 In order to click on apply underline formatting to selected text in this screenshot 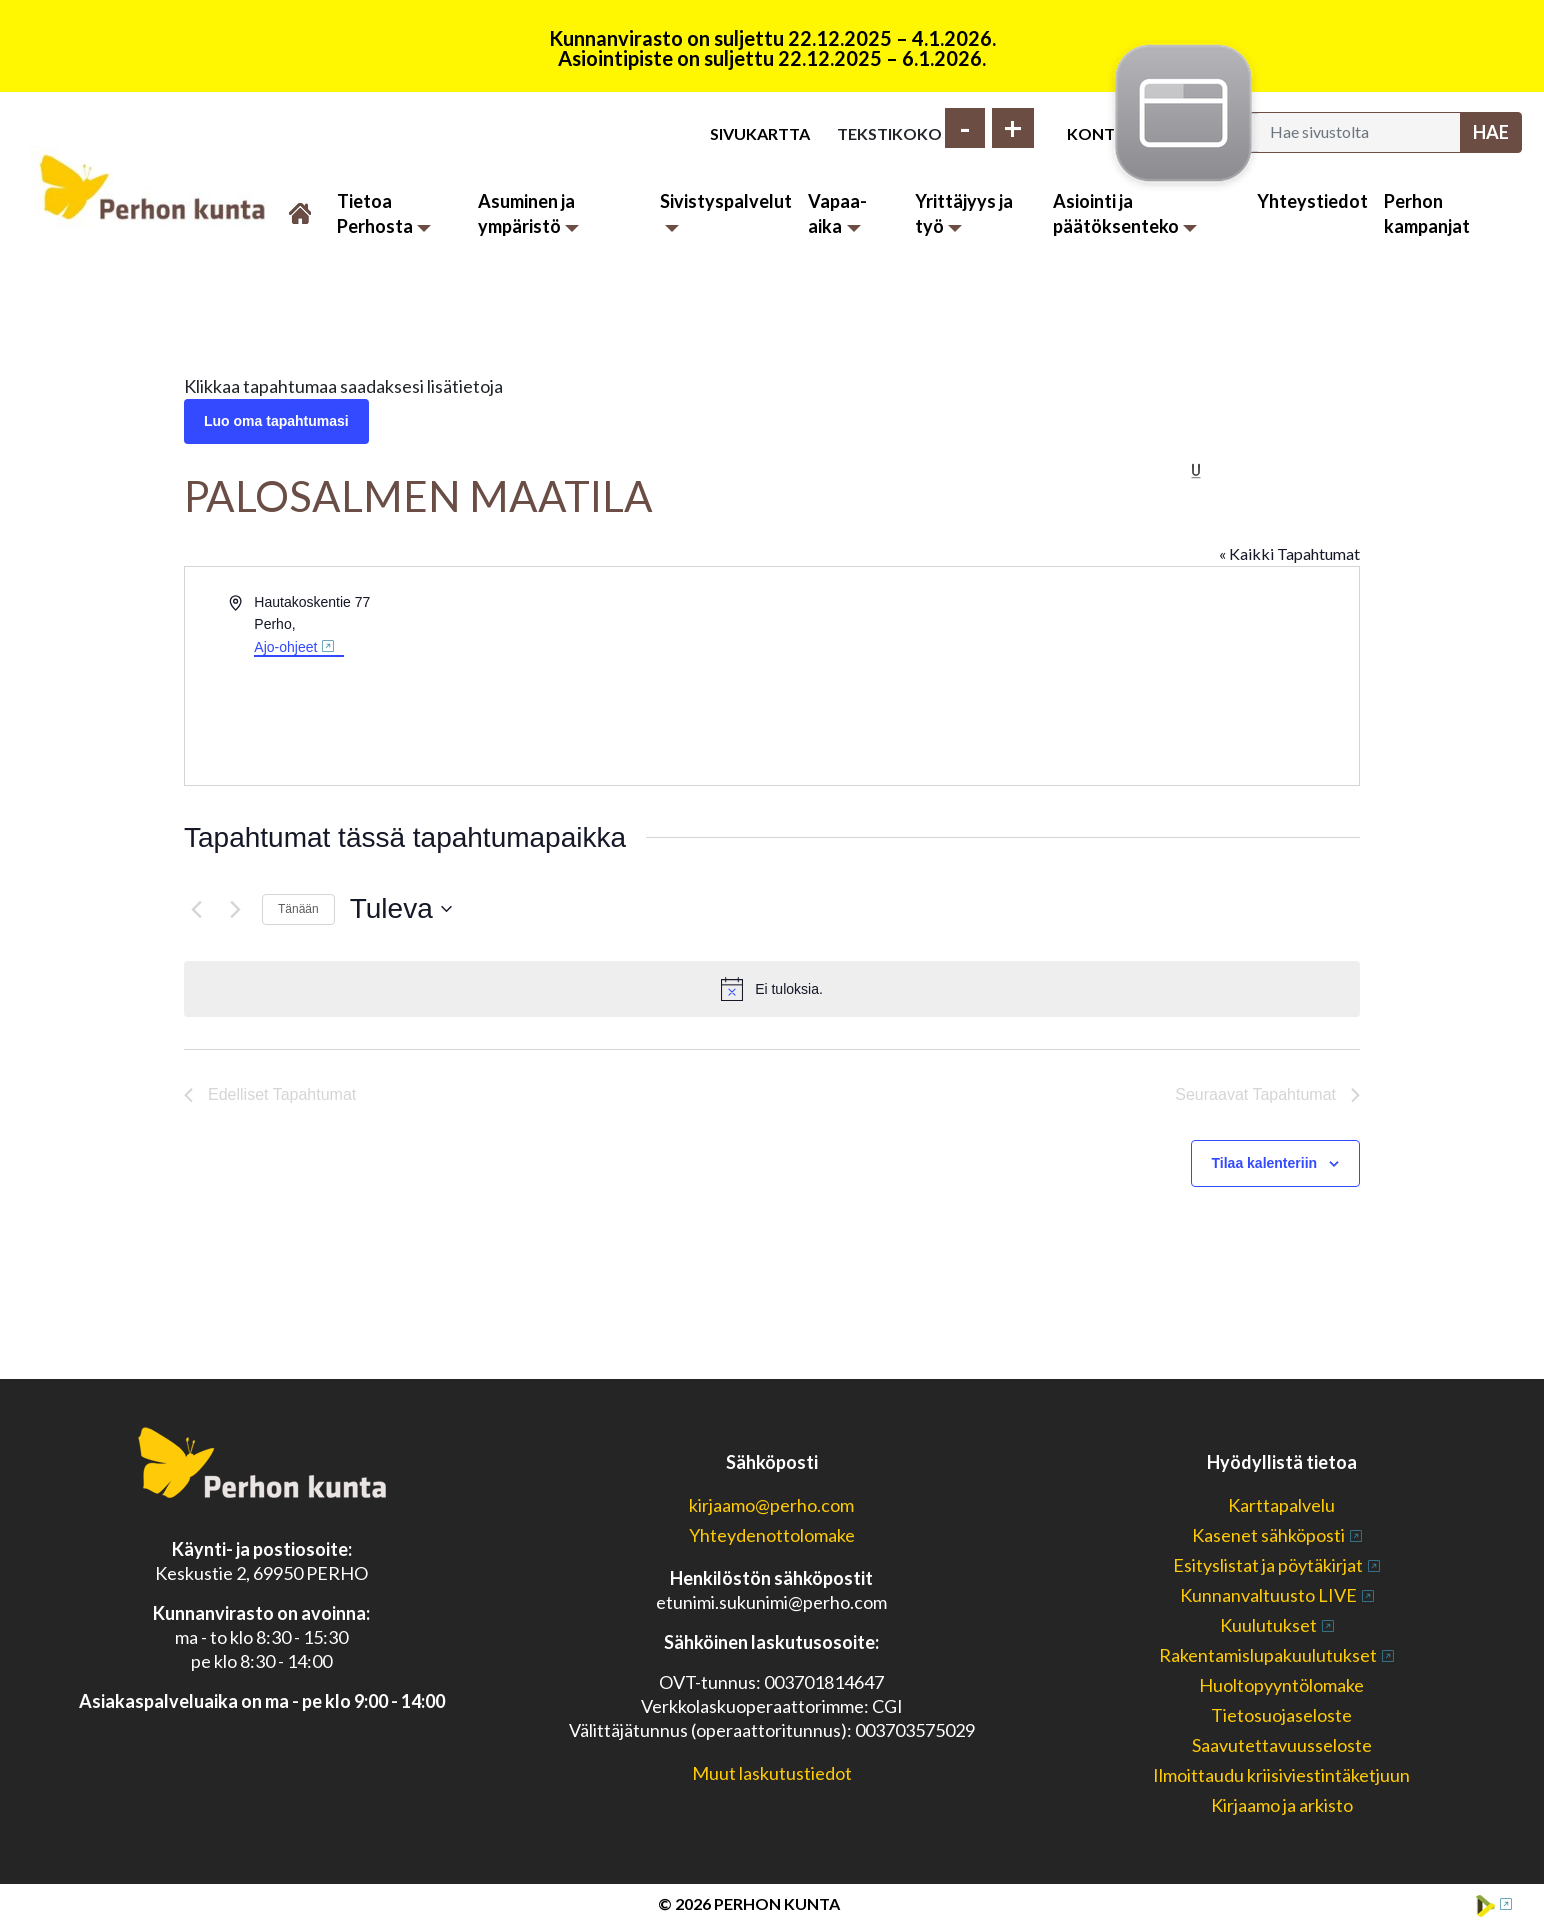, I will do `click(1196, 471)`.